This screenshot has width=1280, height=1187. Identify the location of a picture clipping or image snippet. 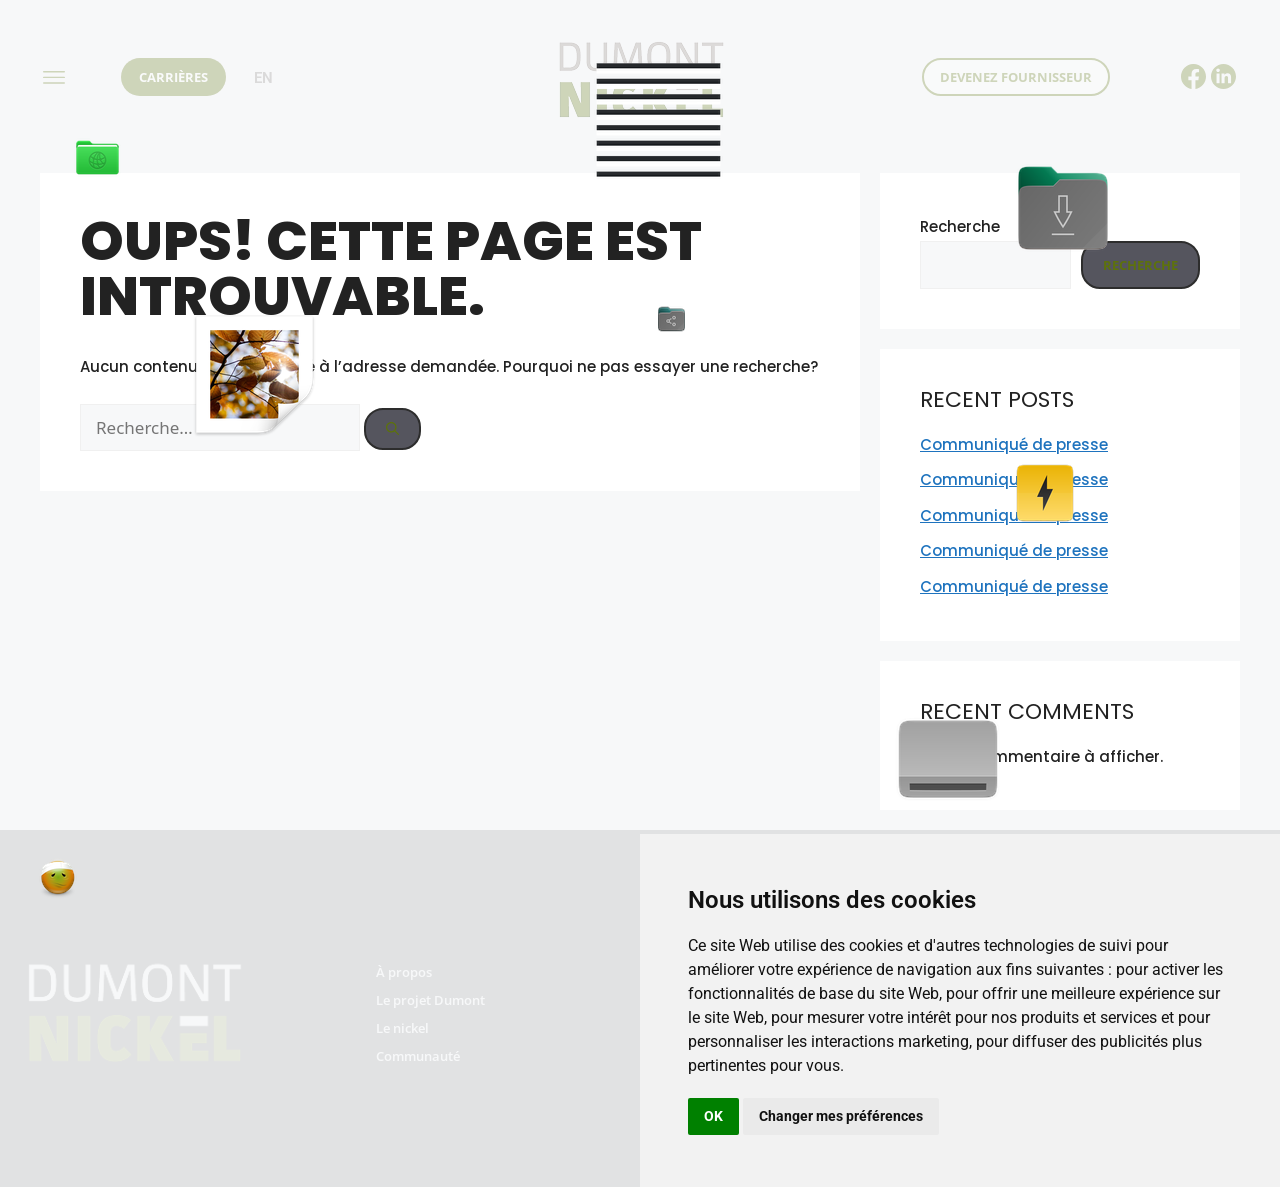
(254, 377).